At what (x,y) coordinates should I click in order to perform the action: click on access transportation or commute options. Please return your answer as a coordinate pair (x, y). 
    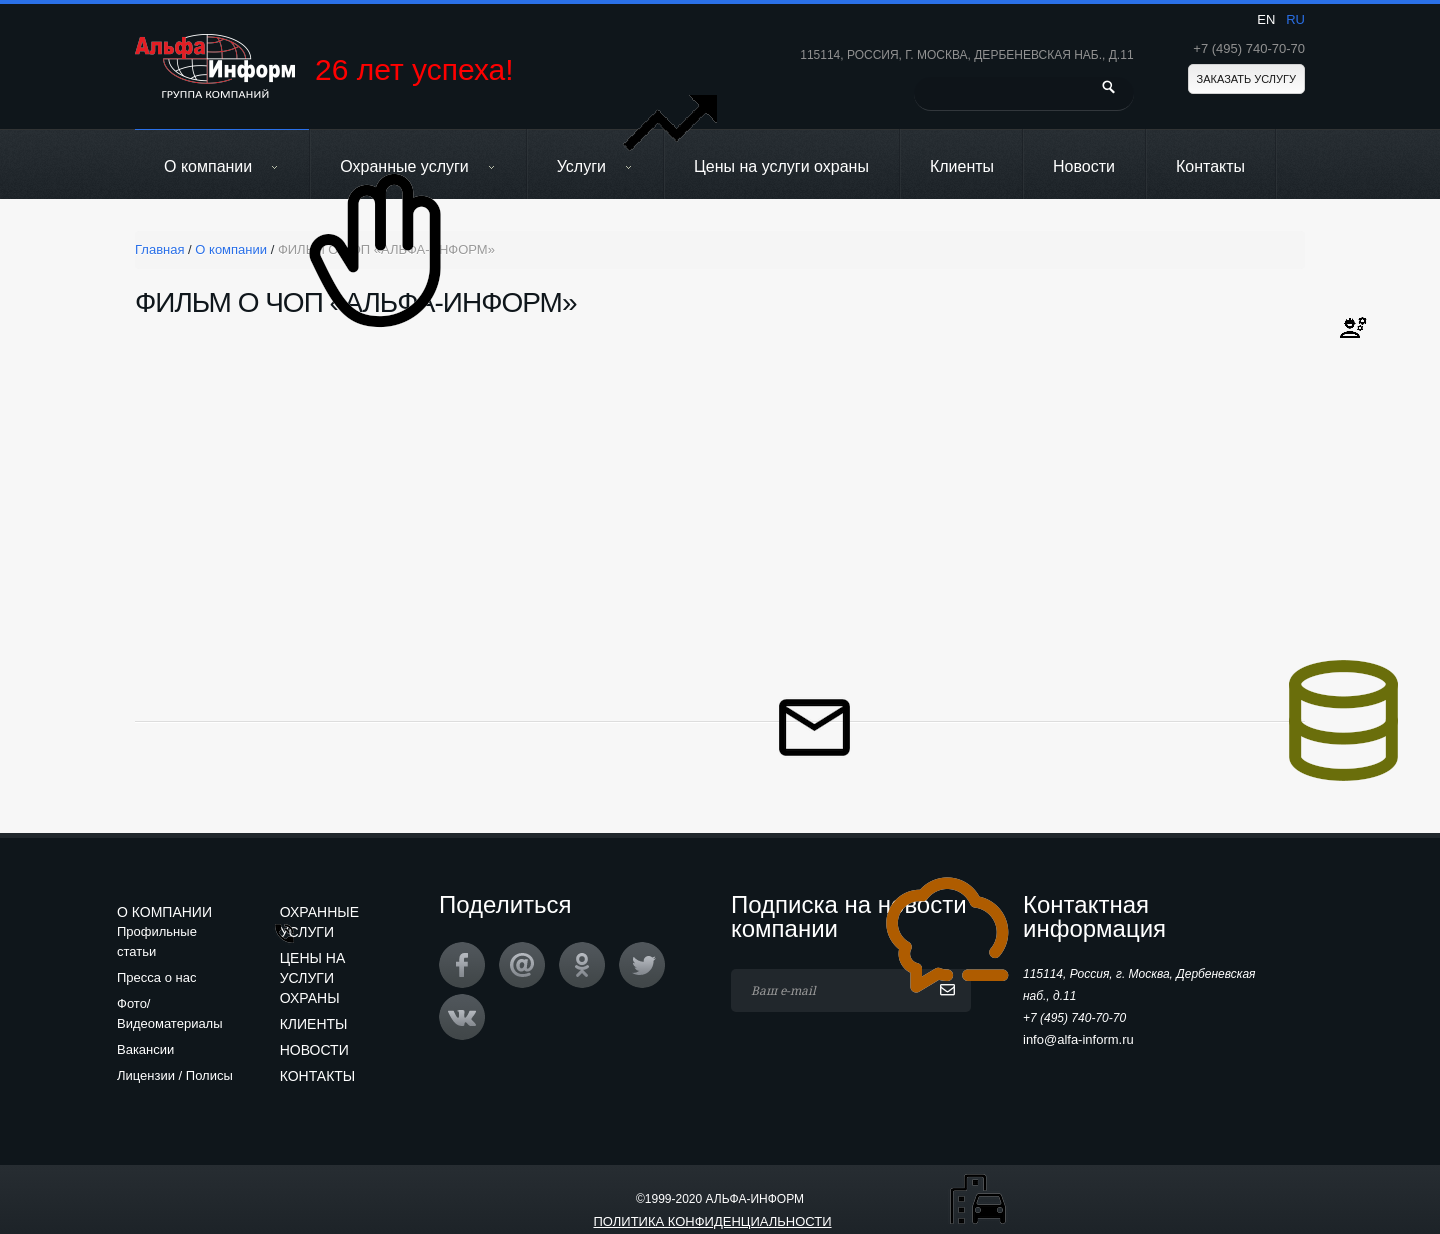
    Looking at the image, I should click on (978, 1199).